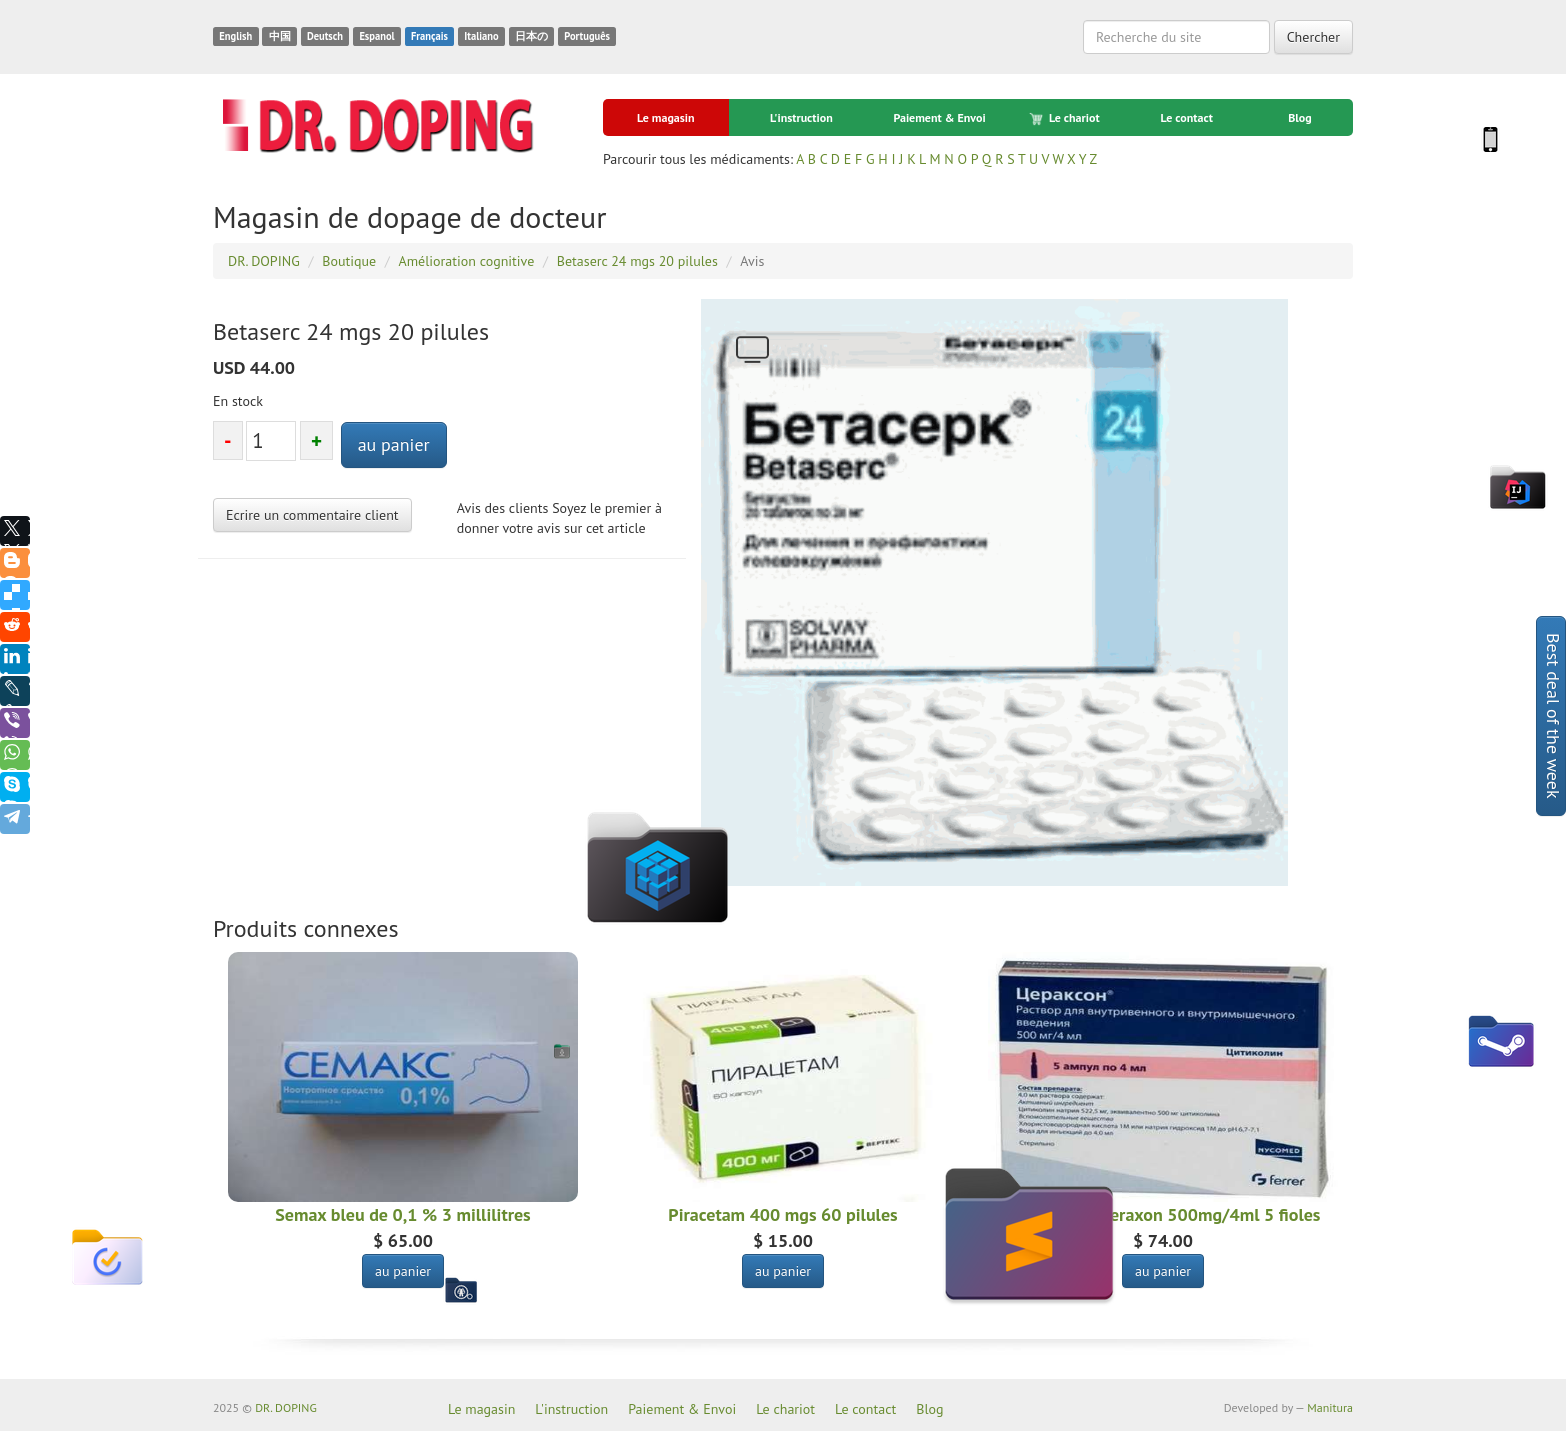 The height and width of the screenshot is (1431, 1566). What do you see at coordinates (1517, 488) in the screenshot?
I see `open folder containing IntelliJ IDEA projects` at bounding box center [1517, 488].